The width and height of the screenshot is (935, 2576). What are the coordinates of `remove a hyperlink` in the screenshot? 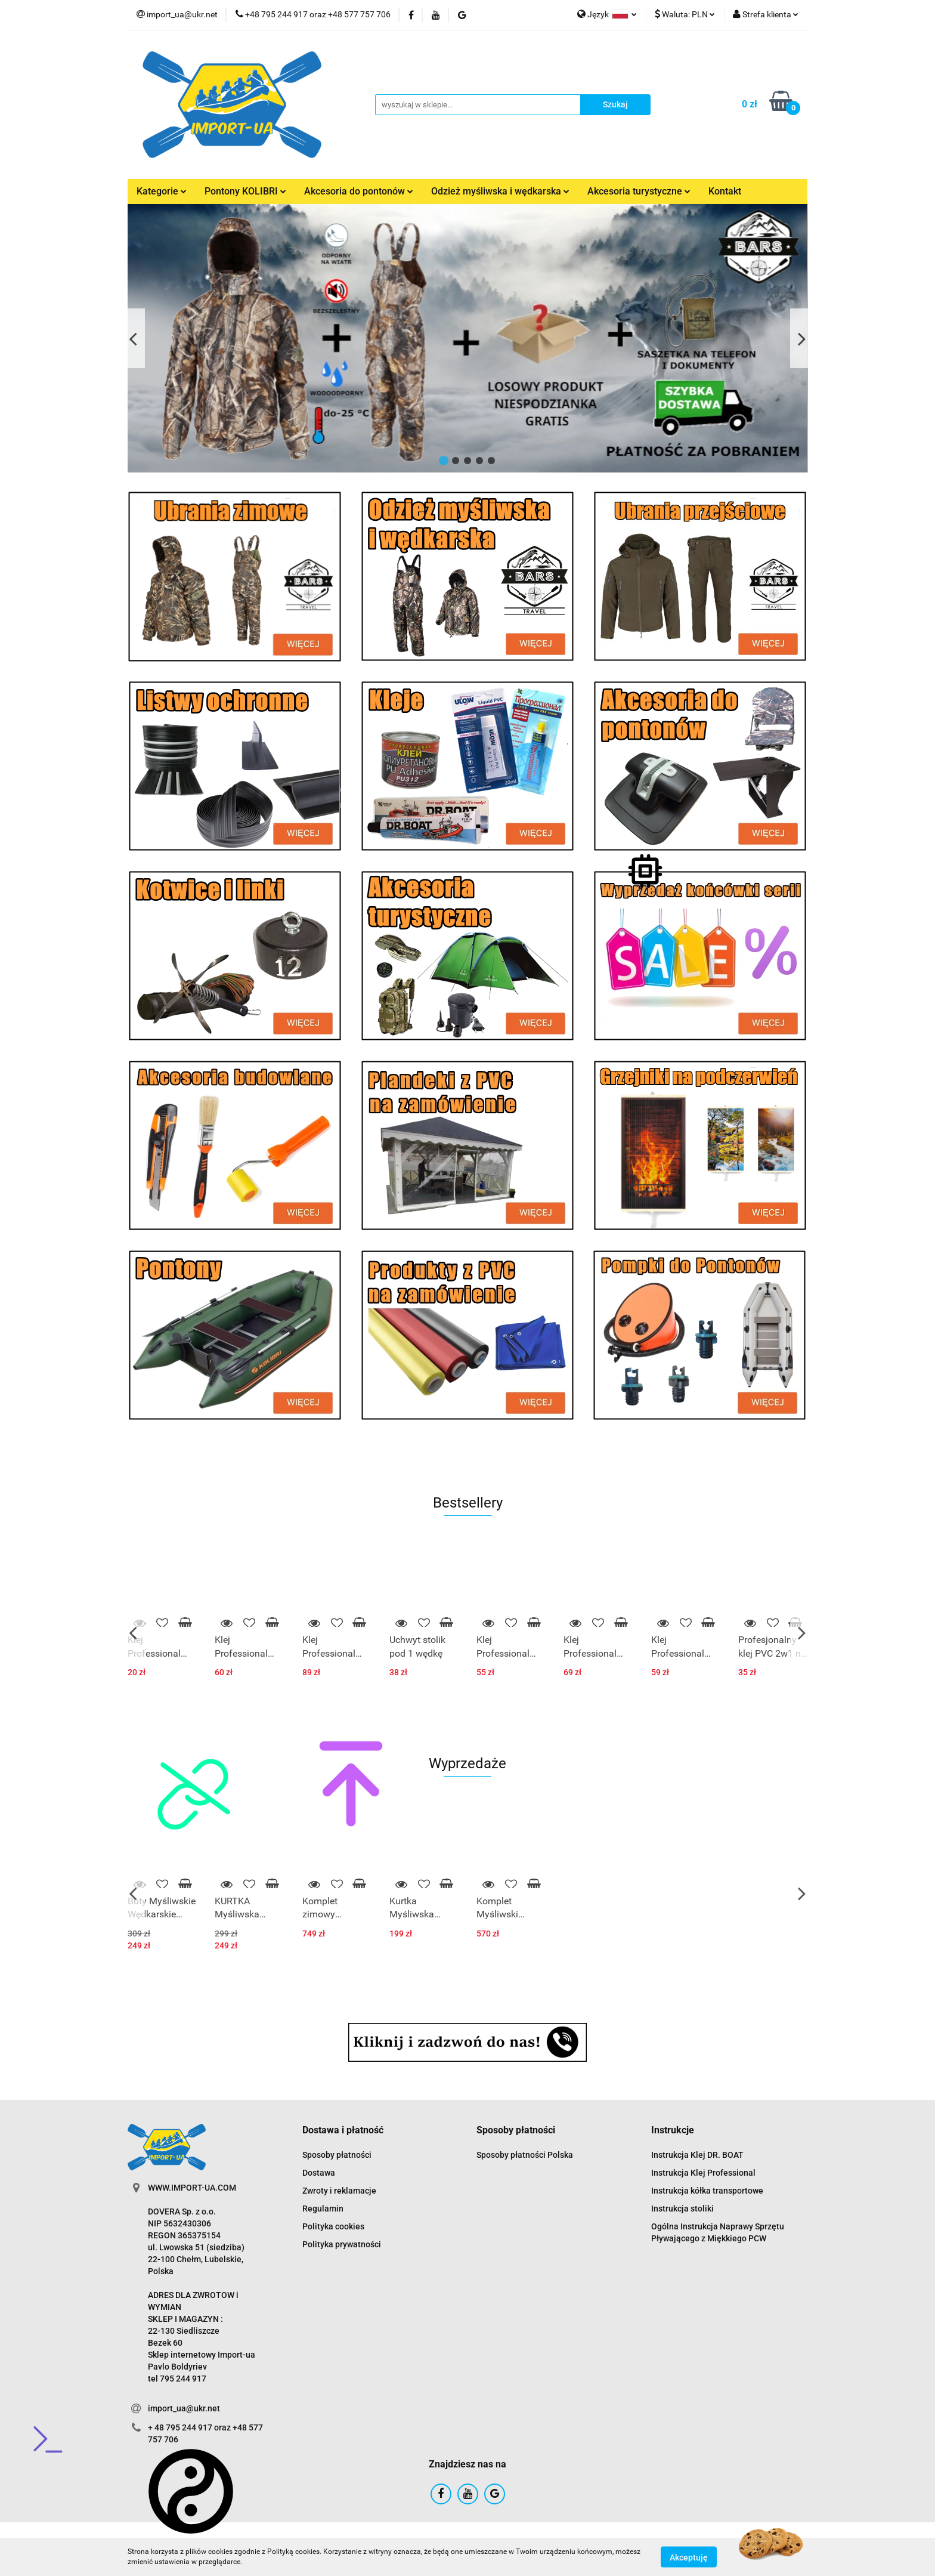 It's located at (193, 1794).